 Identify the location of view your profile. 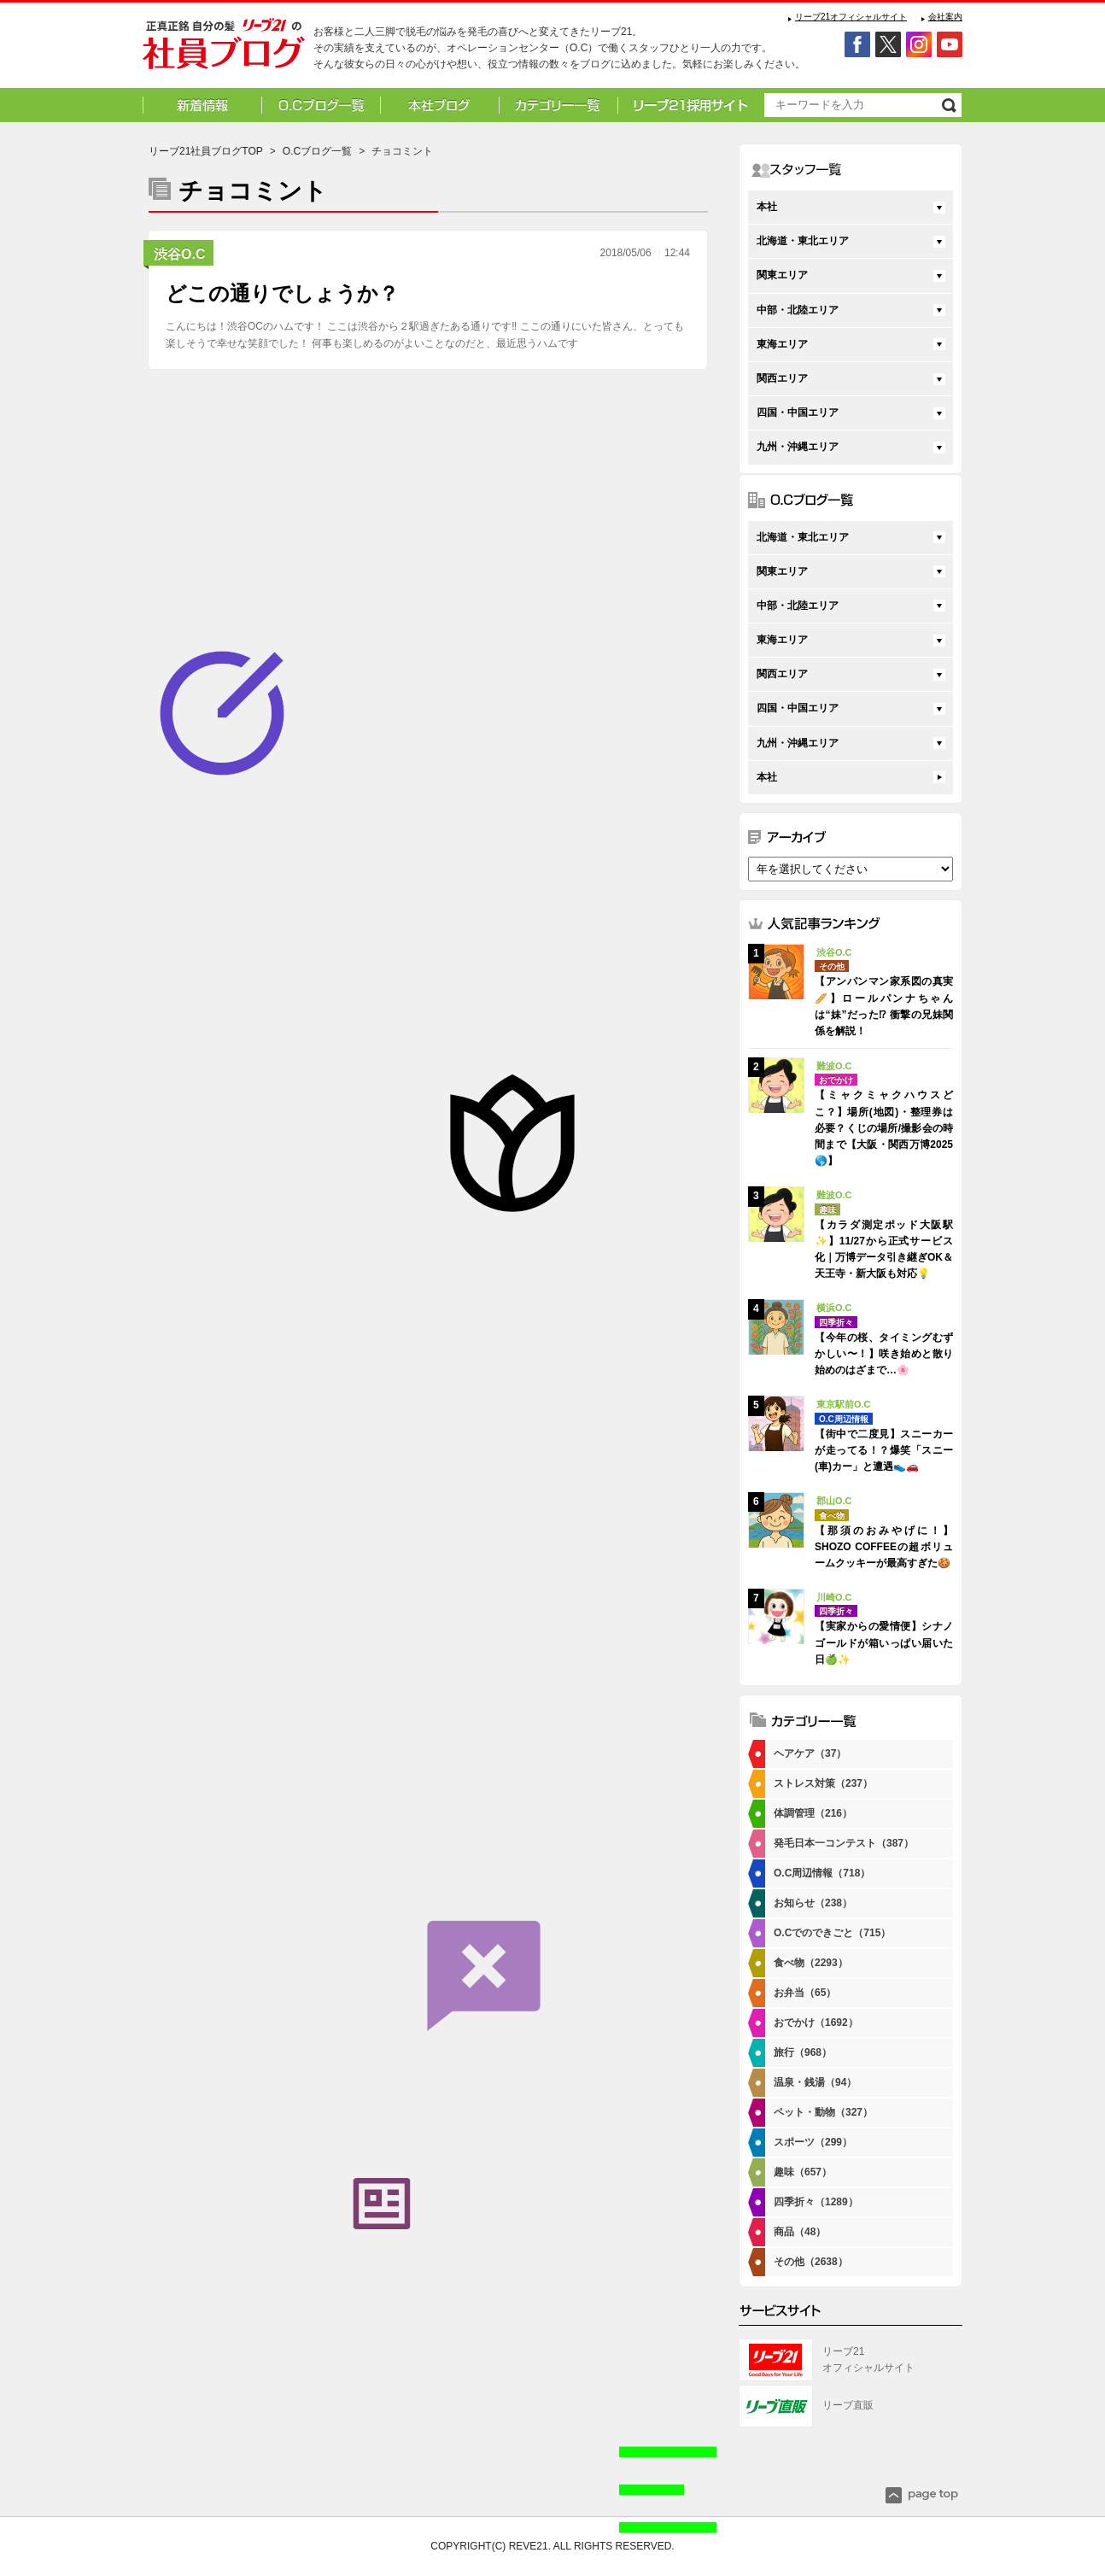
(382, 2204).